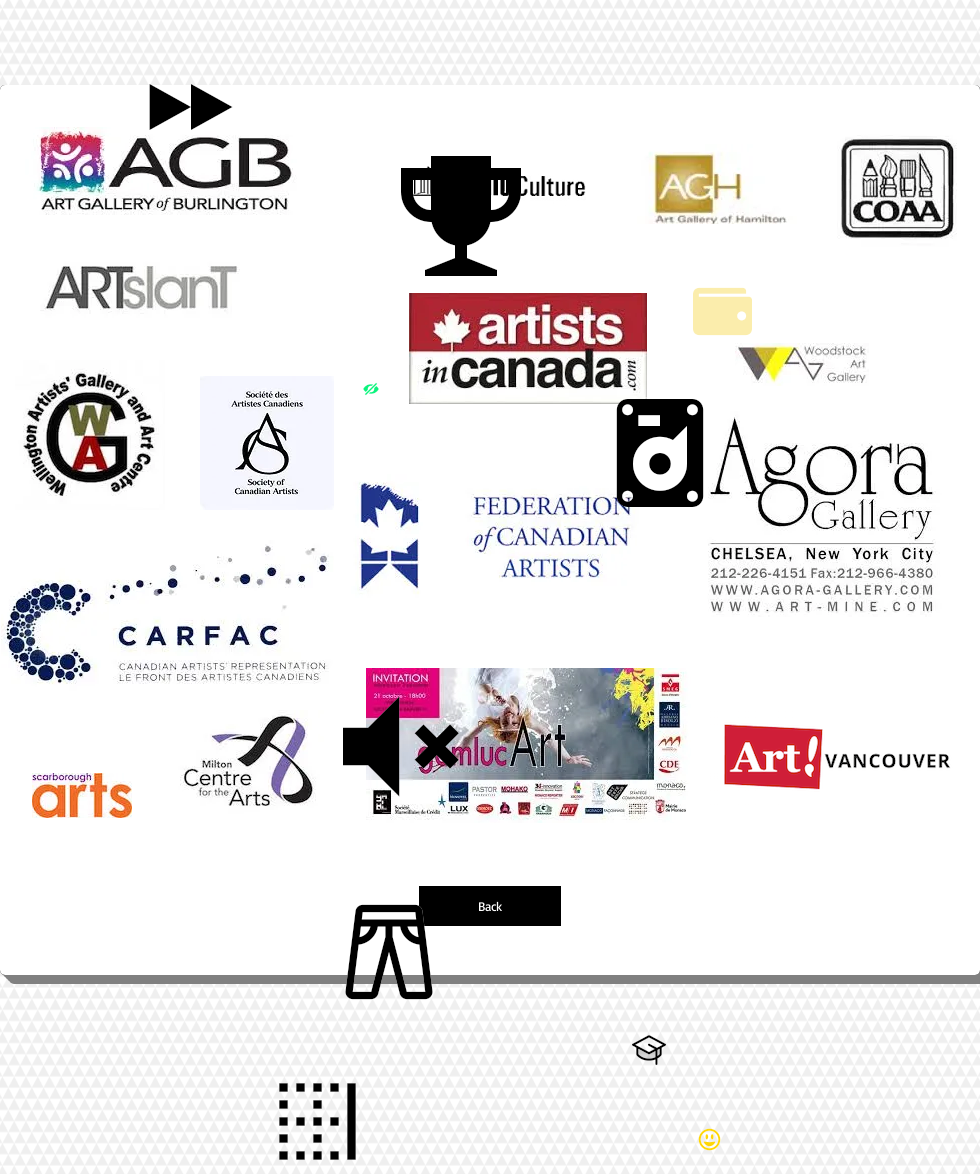  I want to click on apply border to the right side of a cell or element, so click(317, 1121).